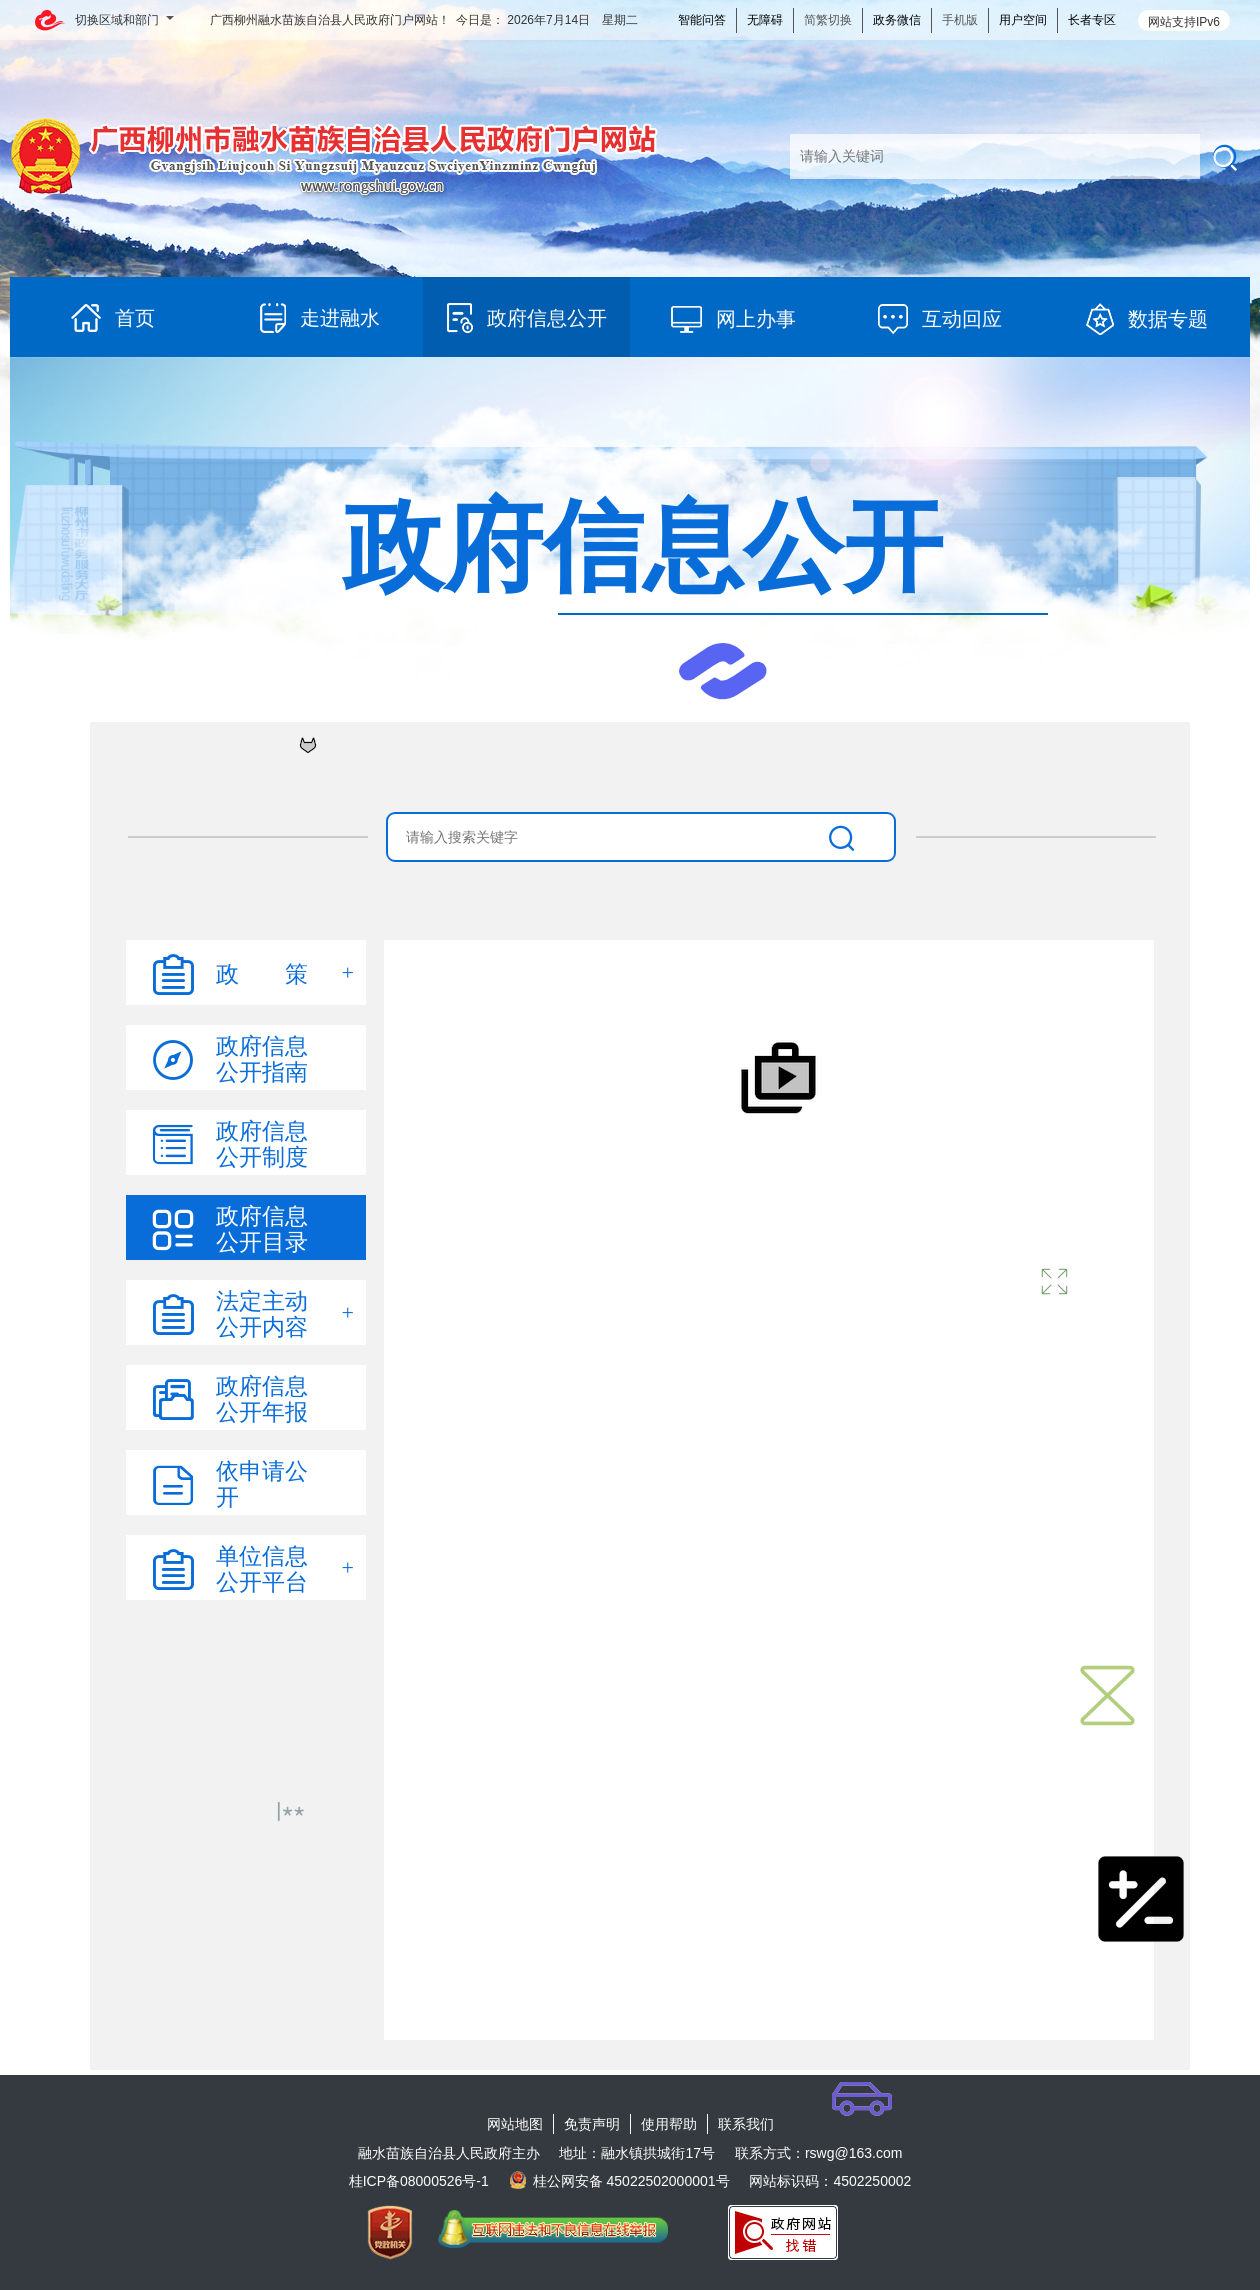 Image resolution: width=1260 pixels, height=2290 pixels. What do you see at coordinates (862, 2097) in the screenshot?
I see `select car or vehicle mode` at bounding box center [862, 2097].